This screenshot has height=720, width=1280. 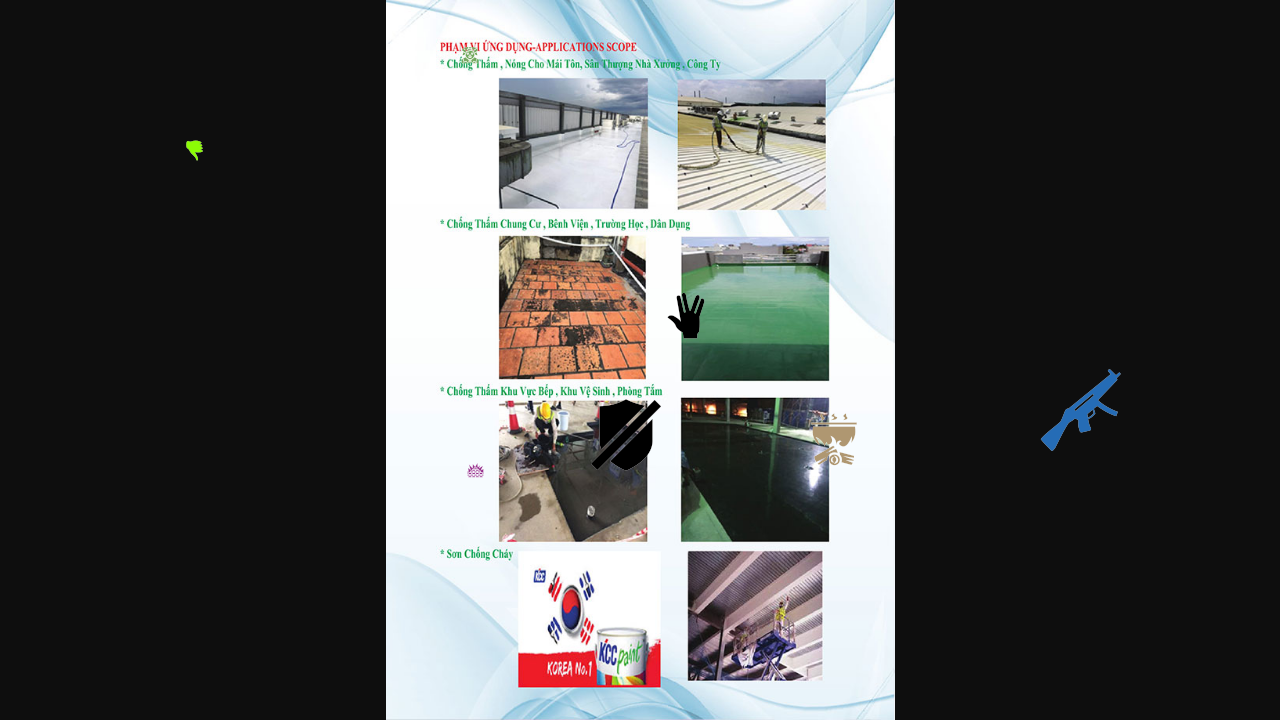 I want to click on vulcan salute or "live long and prosper" gesture, so click(x=686, y=315).